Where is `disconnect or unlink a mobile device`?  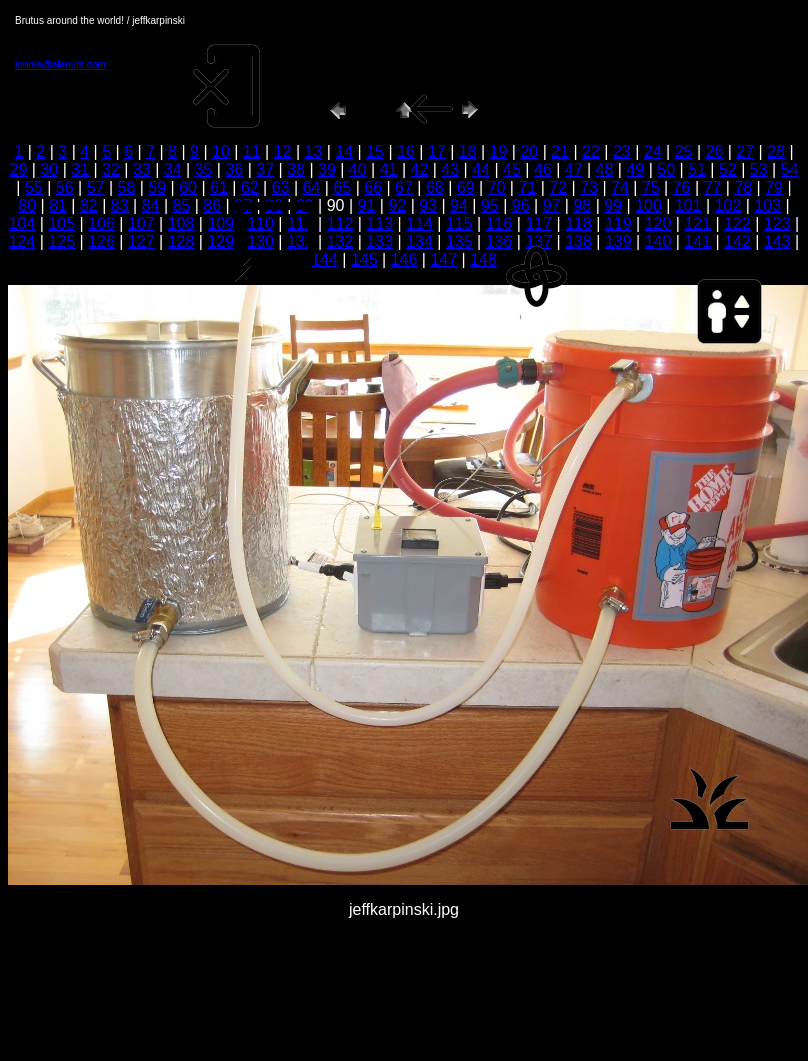
disconnect or unlink a mobile device is located at coordinates (226, 86).